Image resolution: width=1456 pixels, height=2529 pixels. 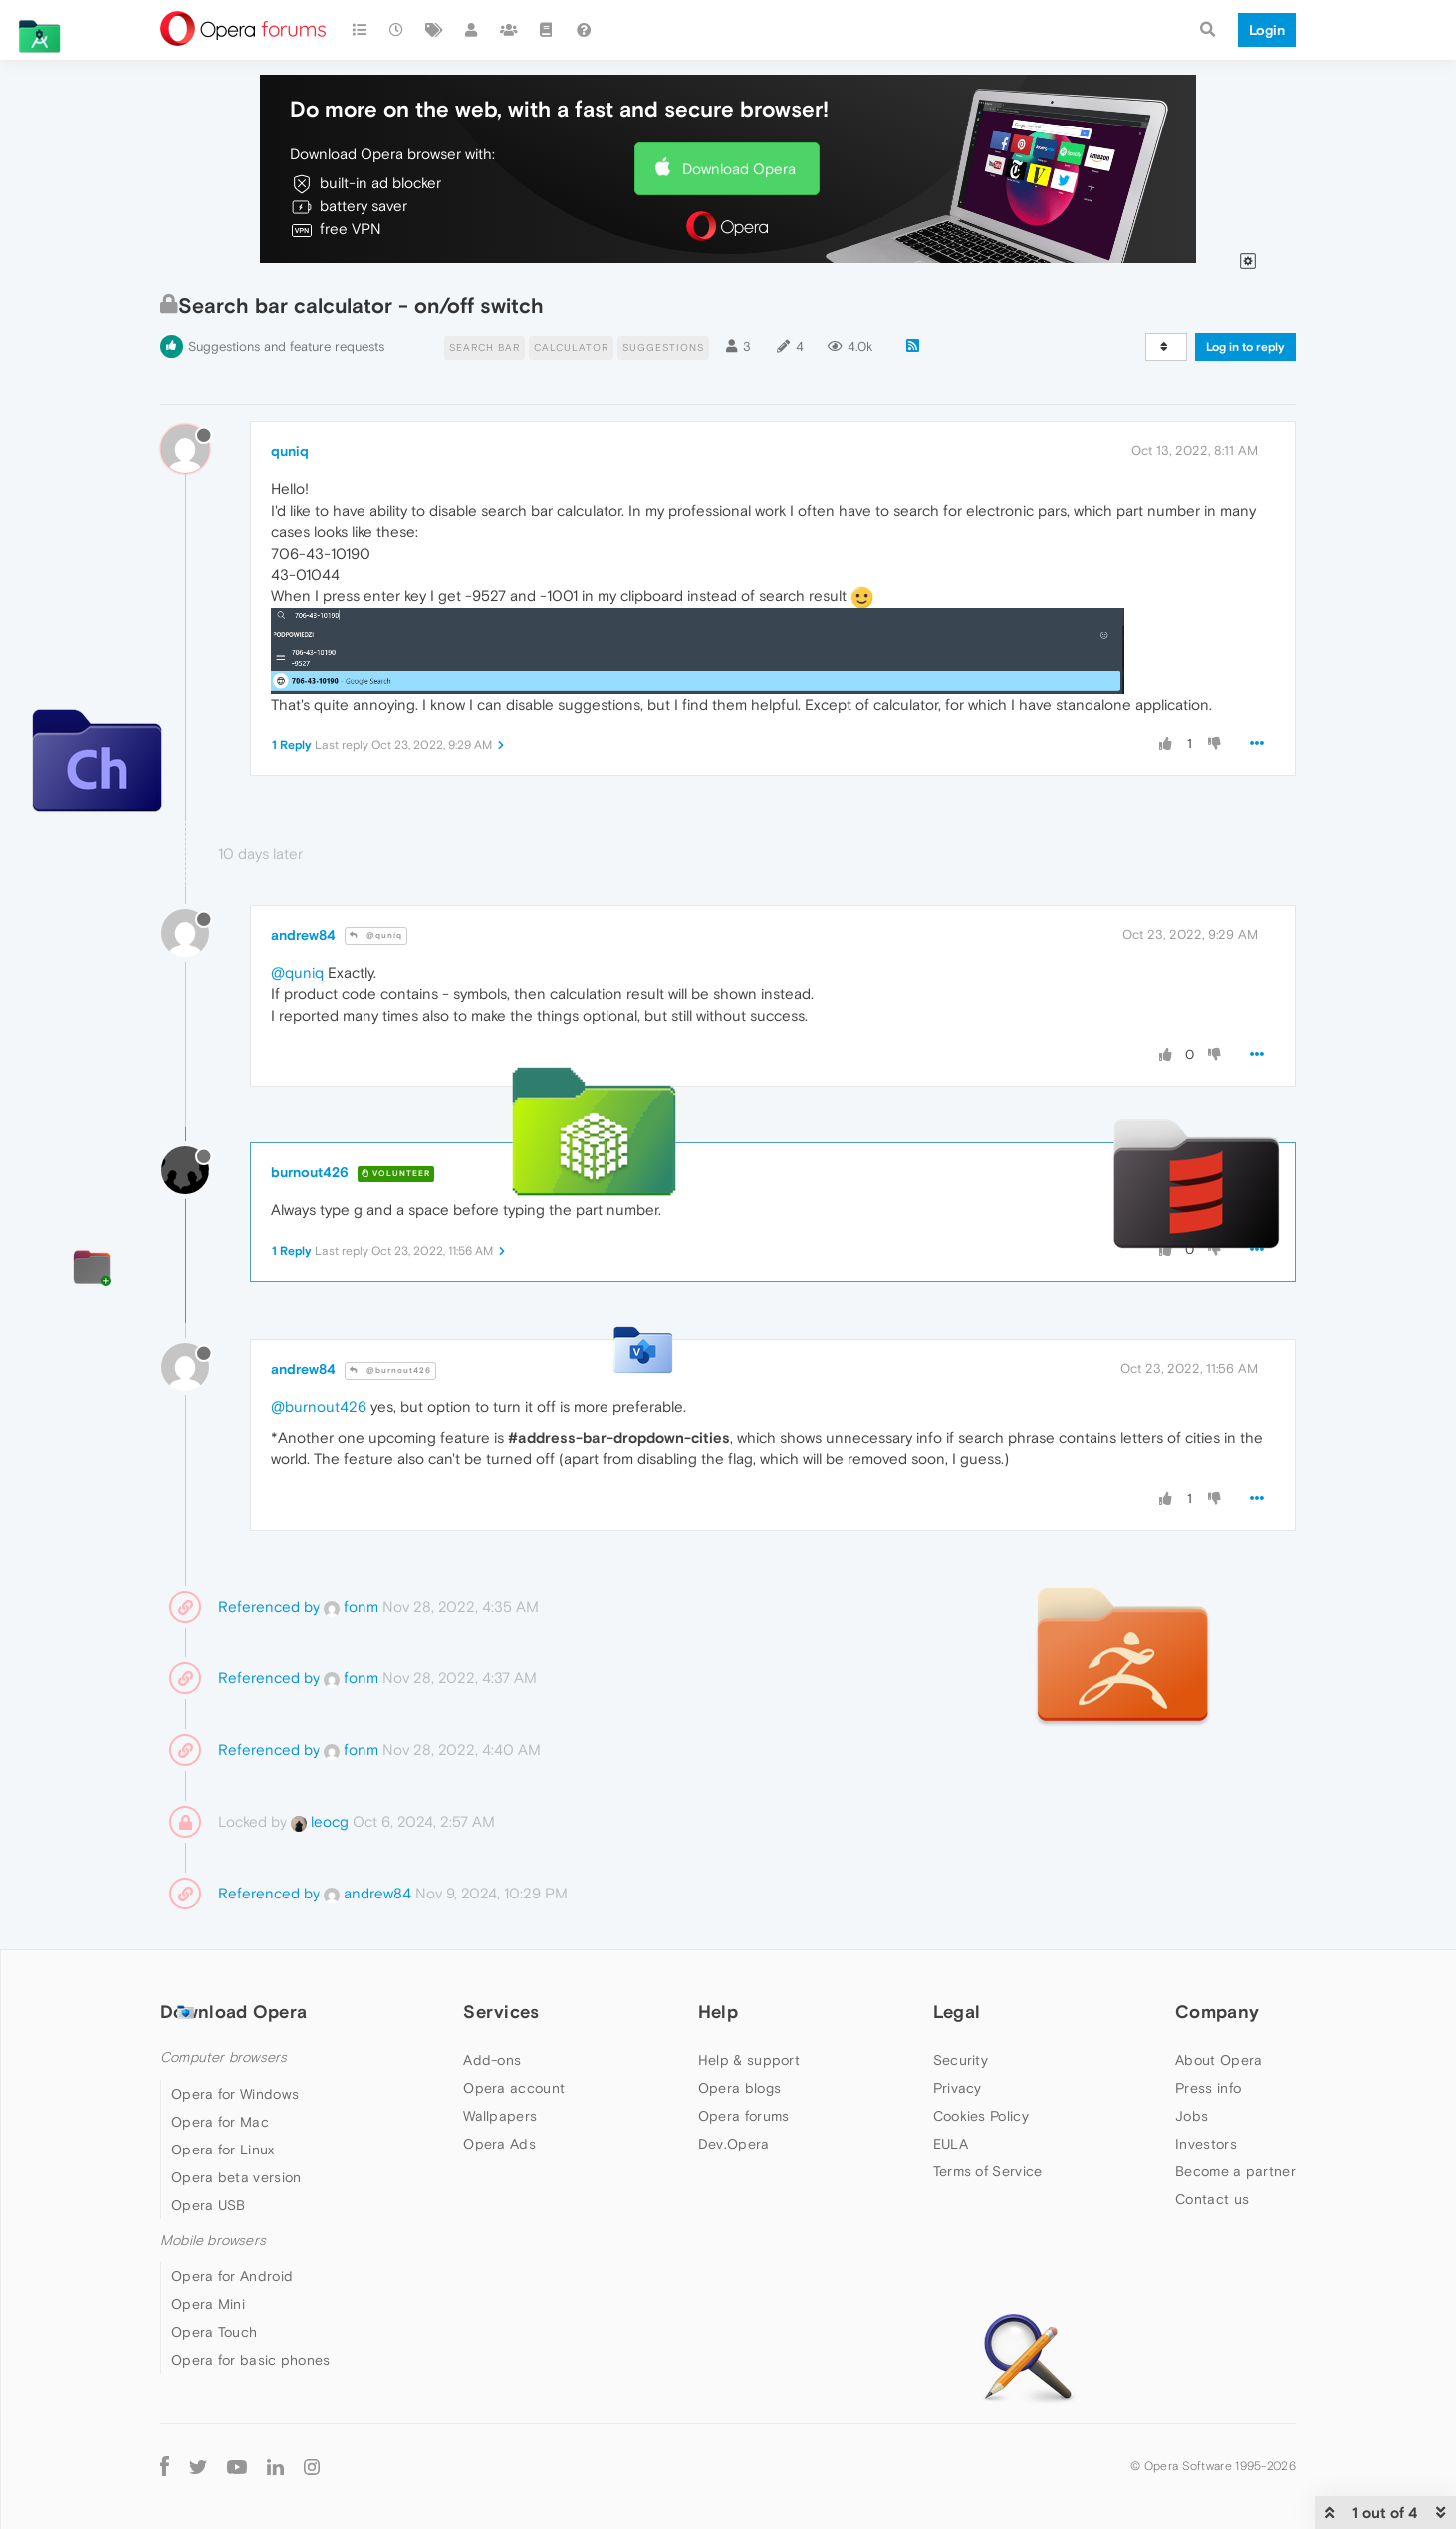 What do you see at coordinates (594, 1136) in the screenshot?
I see `open game jolt games folder` at bounding box center [594, 1136].